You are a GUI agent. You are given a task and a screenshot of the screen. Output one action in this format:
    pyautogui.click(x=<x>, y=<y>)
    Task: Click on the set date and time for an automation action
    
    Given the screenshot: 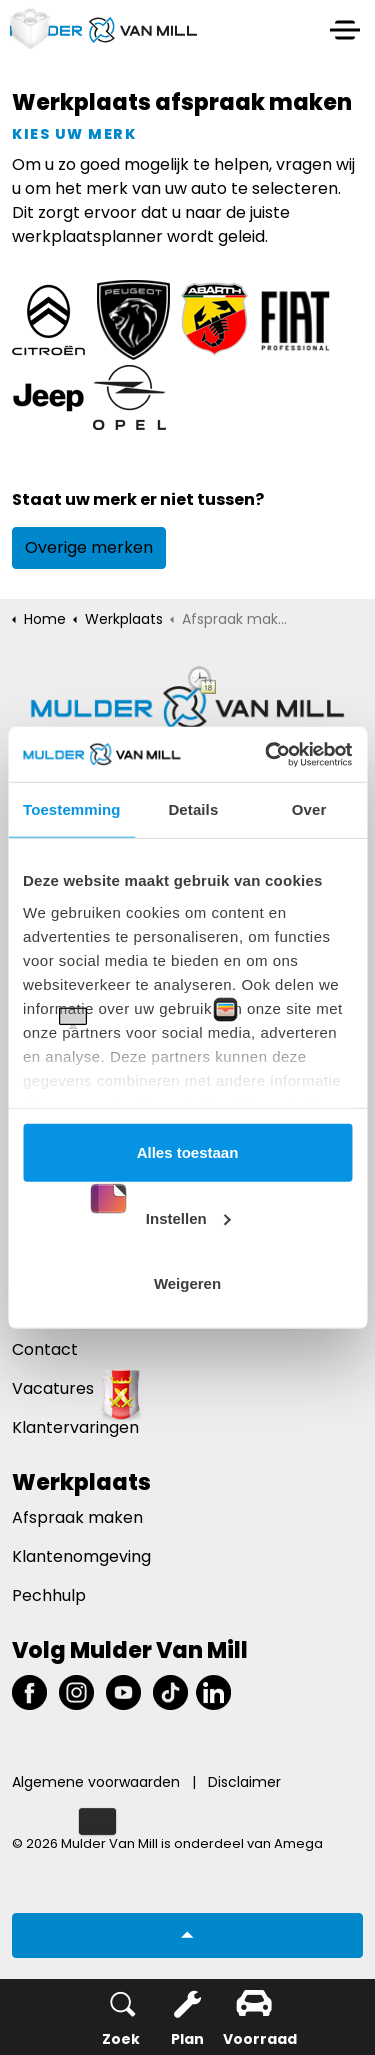 What is the action you would take?
    pyautogui.click(x=202, y=680)
    